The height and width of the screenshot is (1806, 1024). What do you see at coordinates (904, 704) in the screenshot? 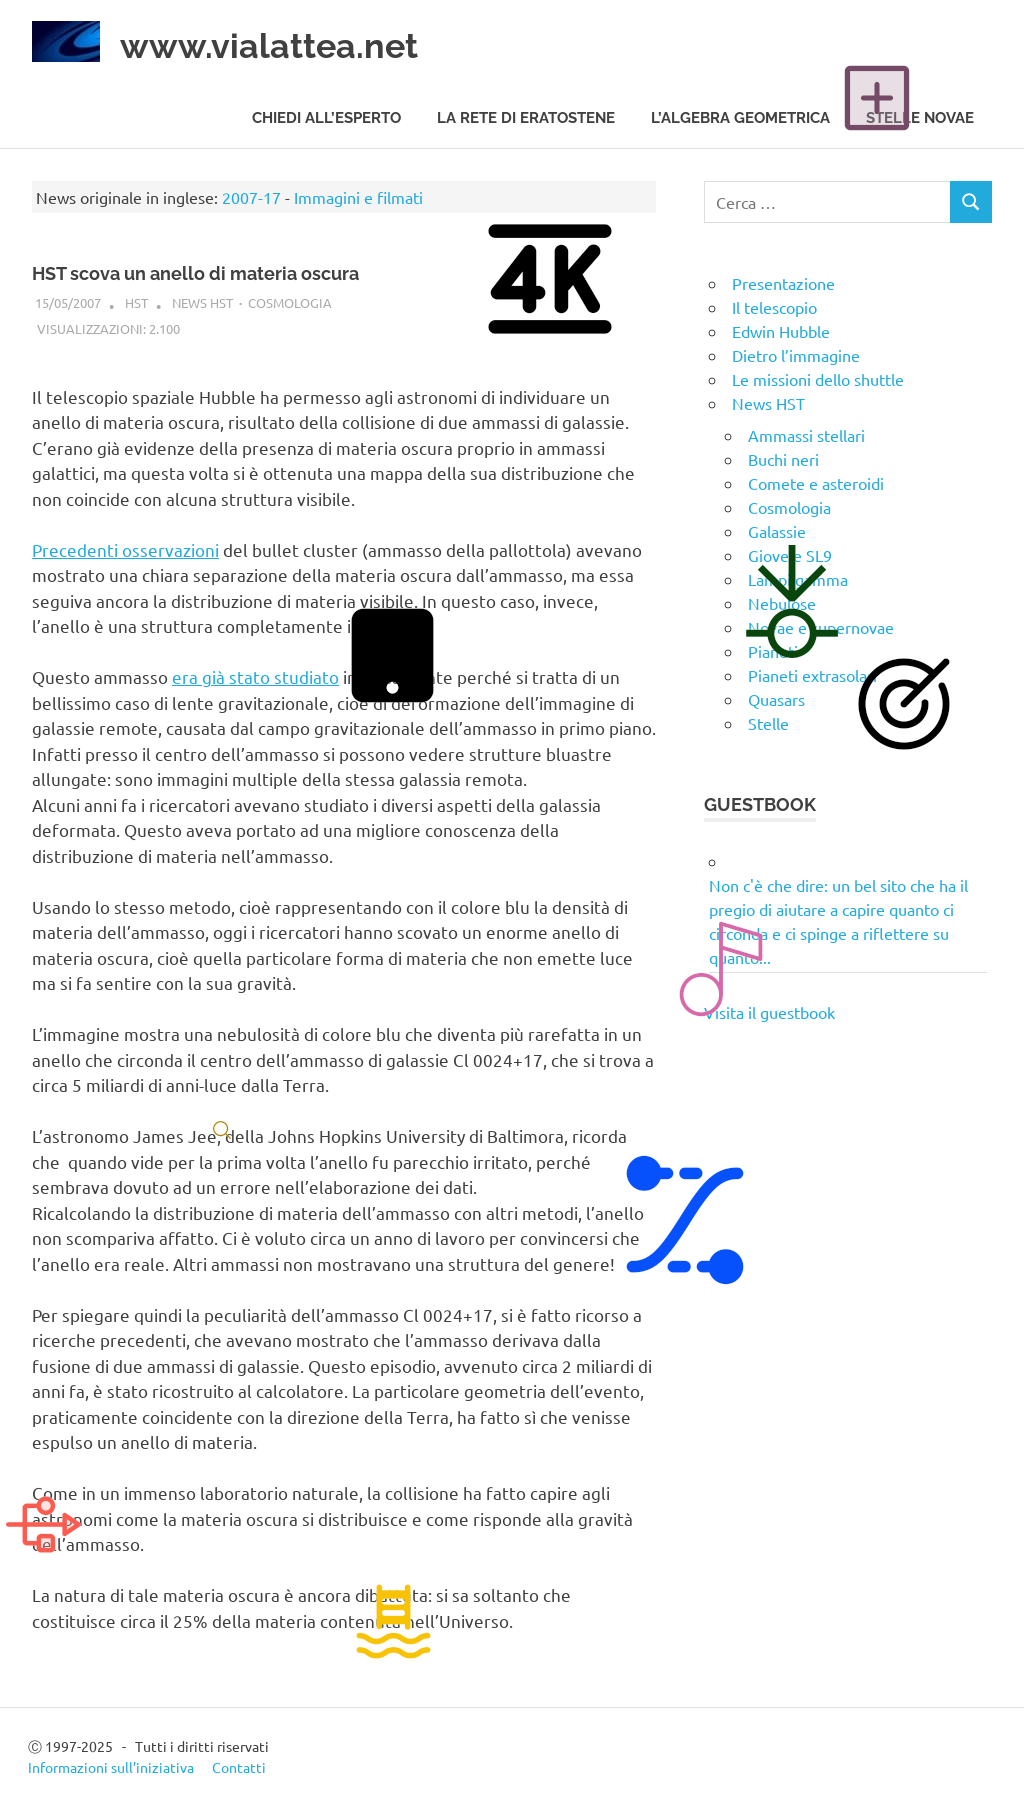
I see `set a goal or objective` at bounding box center [904, 704].